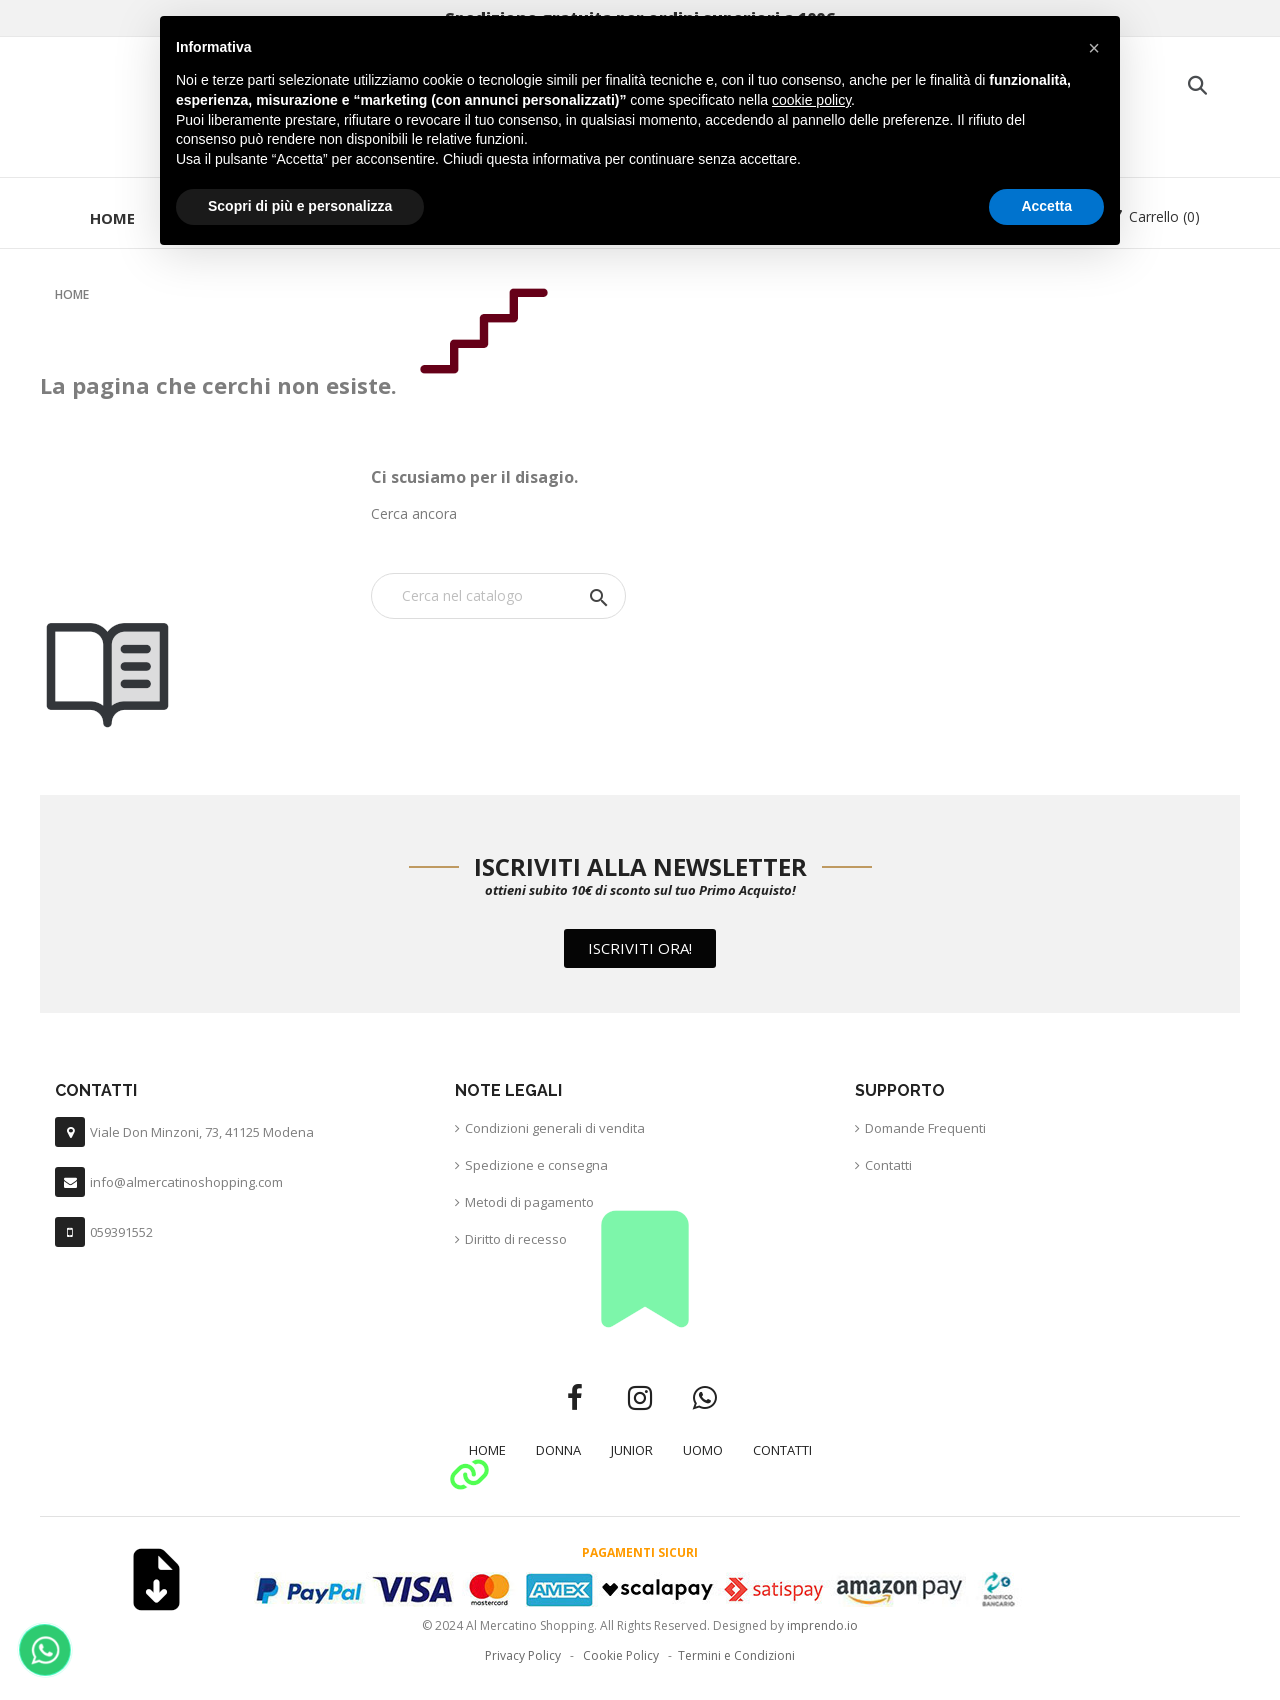 Image resolution: width=1280 pixels, height=1700 pixels. I want to click on copy or share a link, so click(469, 1474).